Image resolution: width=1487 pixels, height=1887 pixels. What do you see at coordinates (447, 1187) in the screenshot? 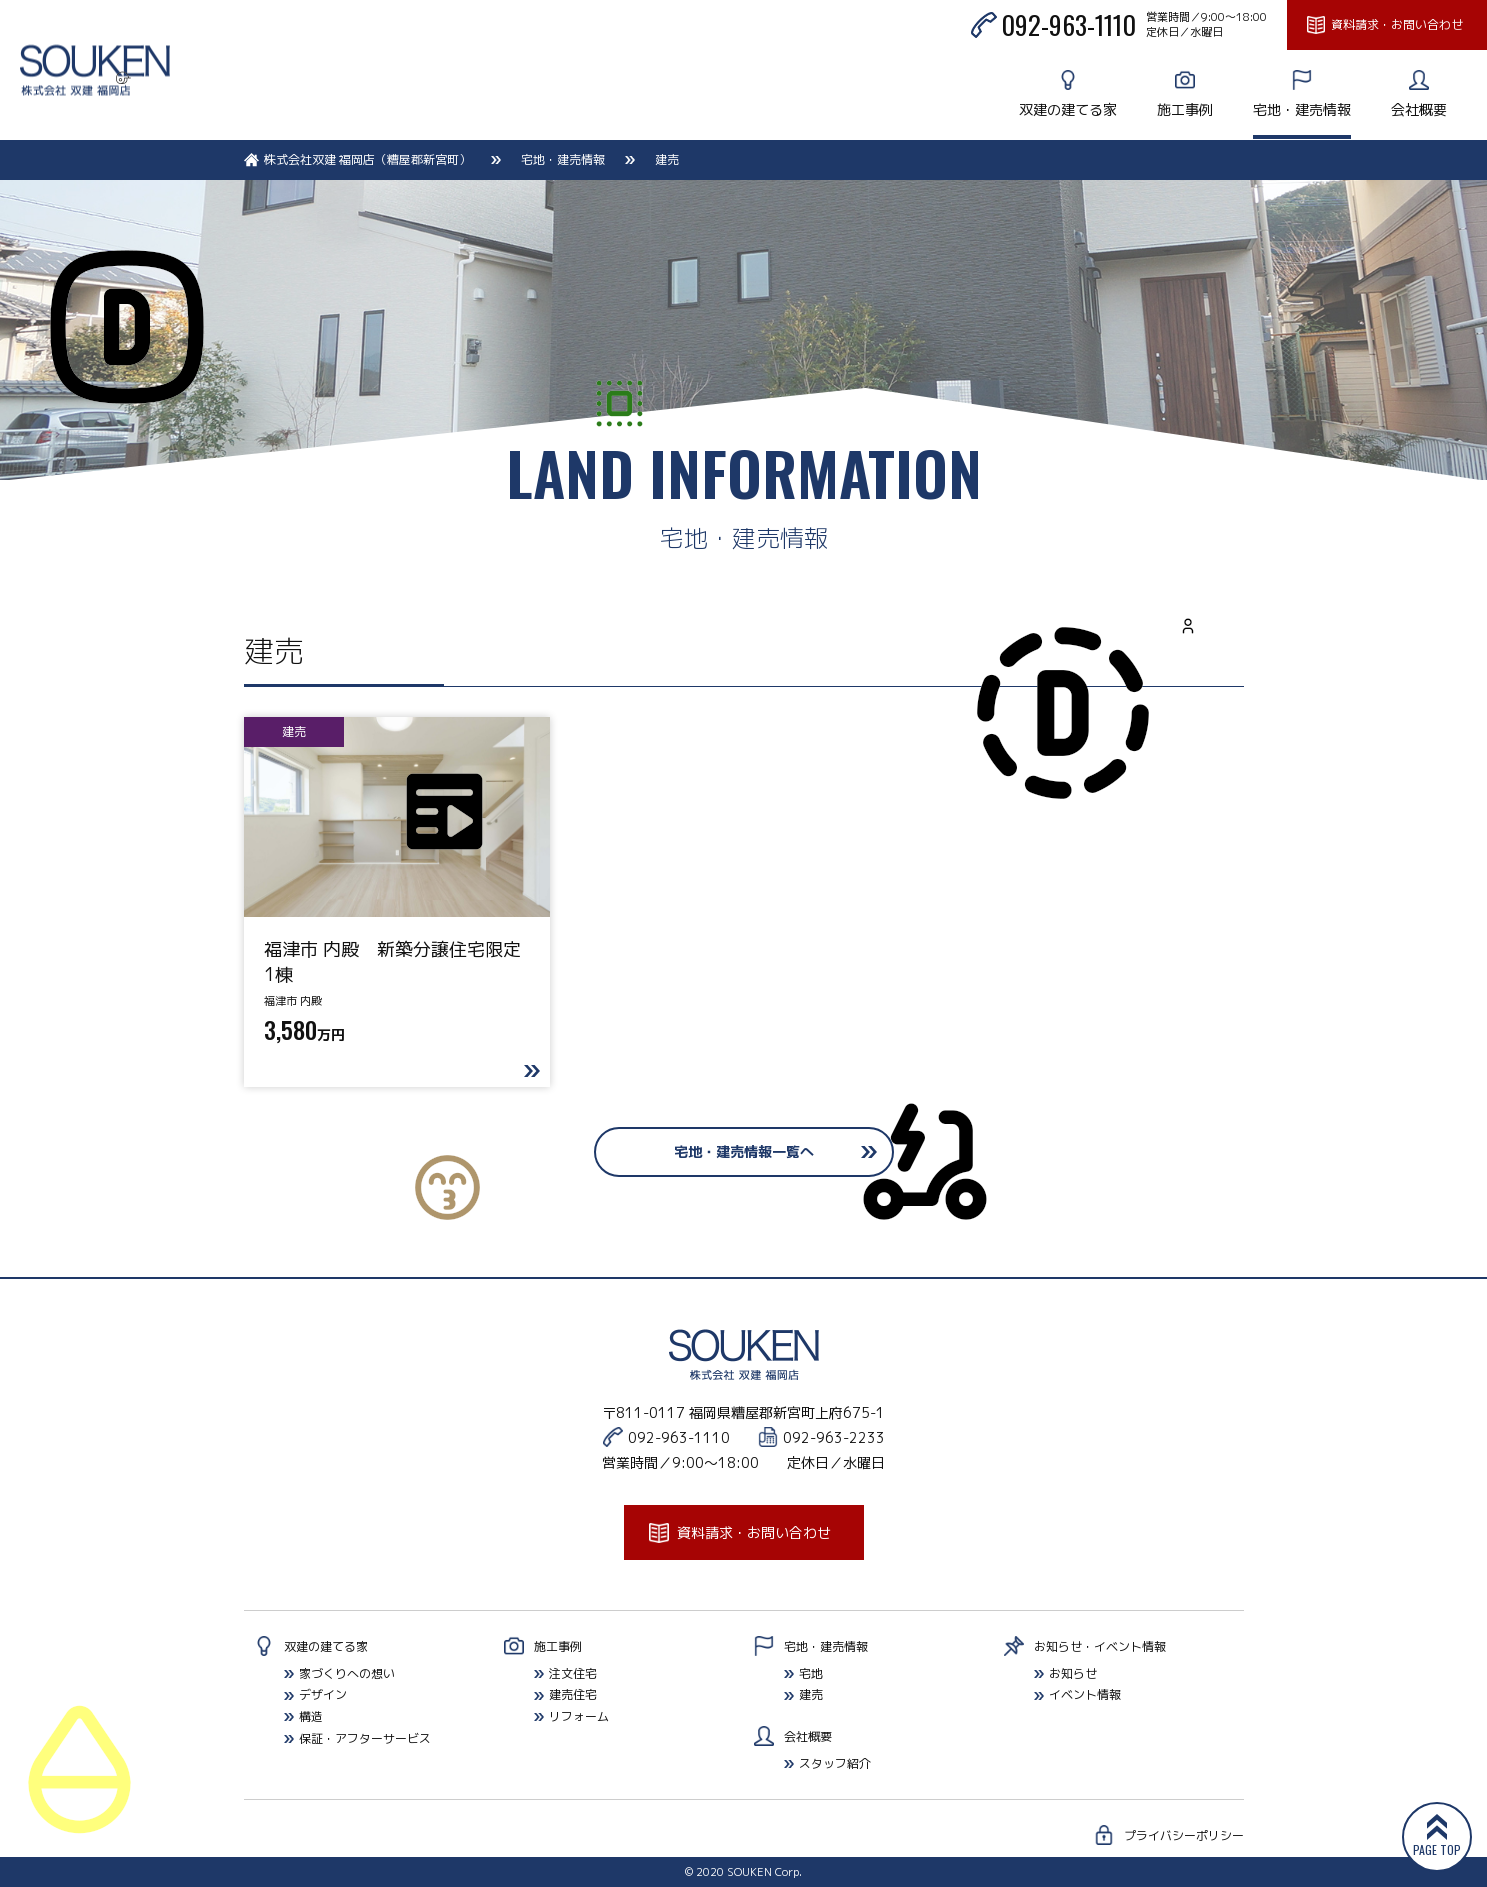
I see `react with a kiss or affection` at bounding box center [447, 1187].